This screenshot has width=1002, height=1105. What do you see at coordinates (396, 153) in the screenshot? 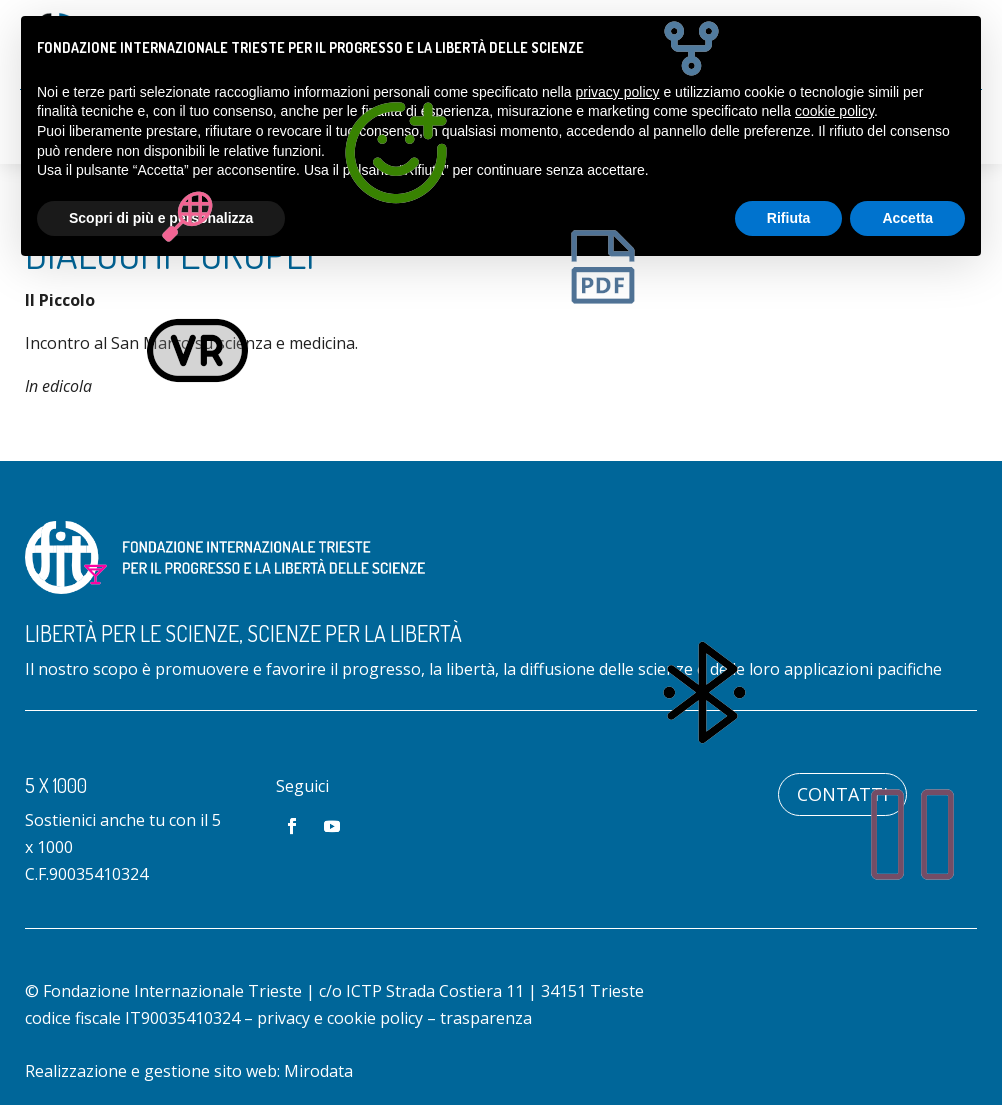
I see `add a reaction to a message` at bounding box center [396, 153].